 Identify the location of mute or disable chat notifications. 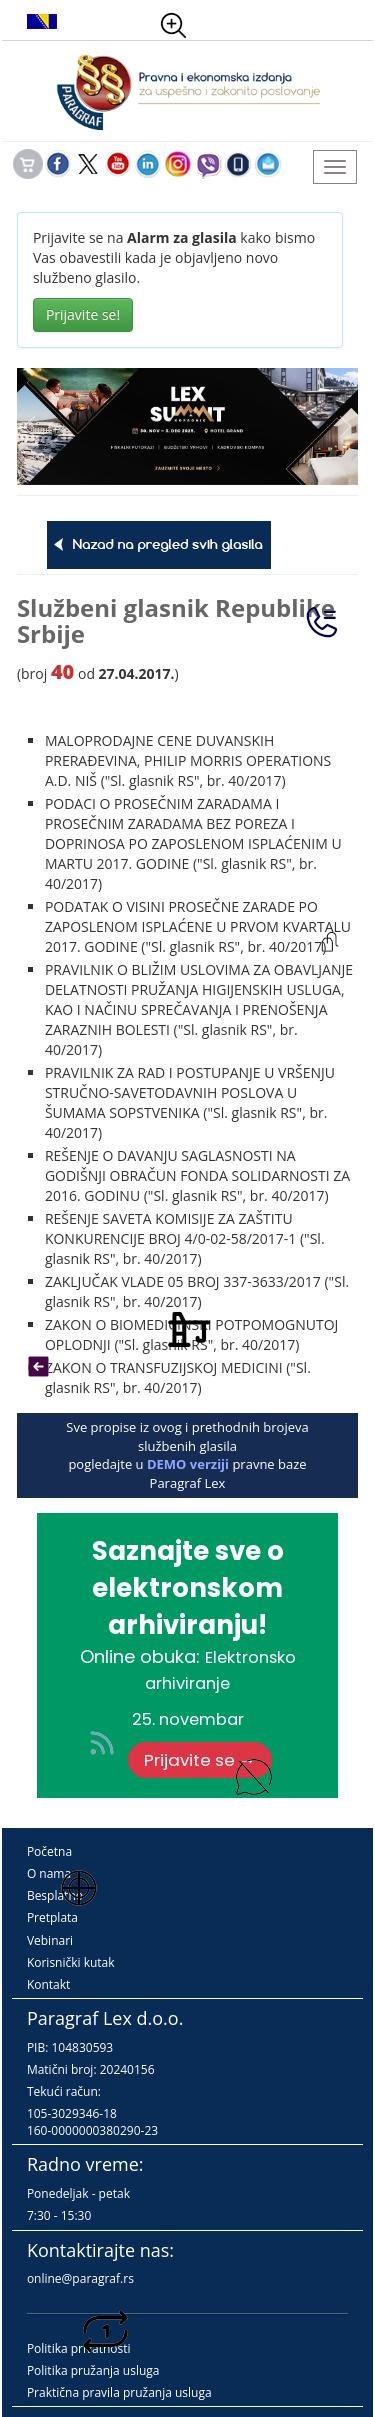
(254, 1777).